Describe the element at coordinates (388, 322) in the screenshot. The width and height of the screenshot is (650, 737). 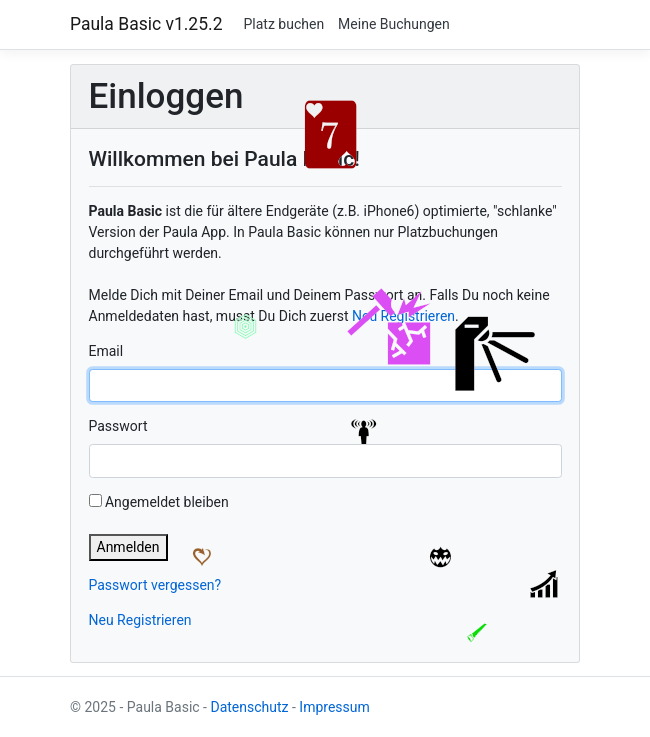
I see `break or destroy an item` at that location.